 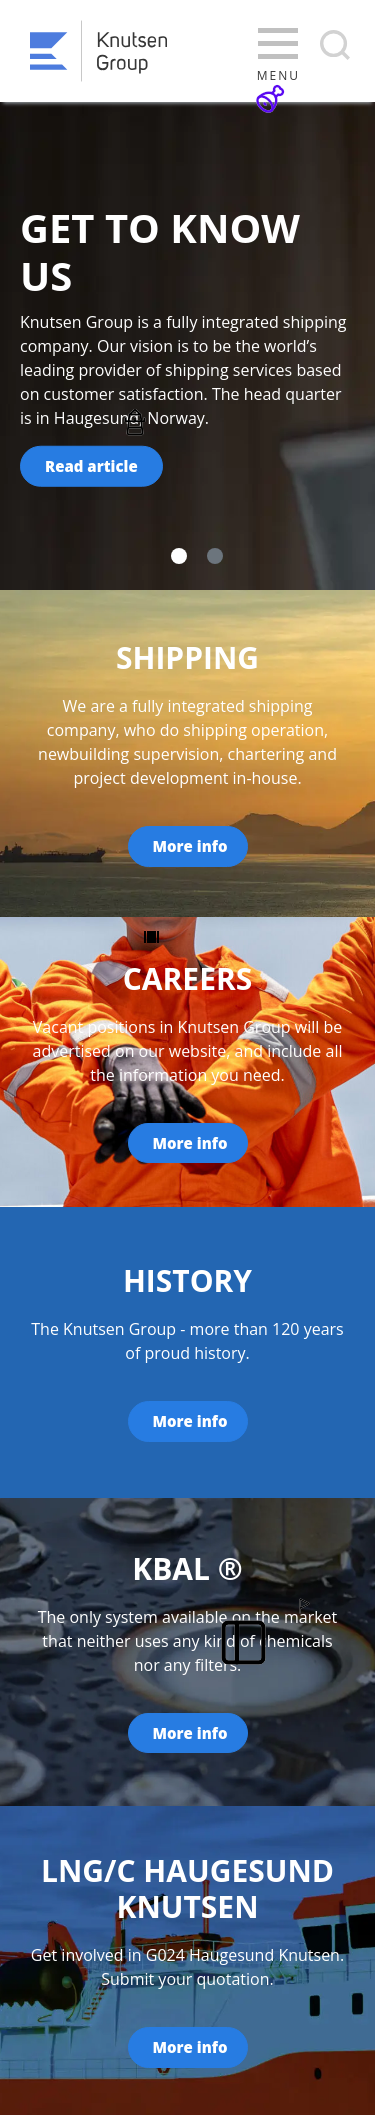 What do you see at coordinates (304, 1606) in the screenshot?
I see `flag or mark an item for review` at bounding box center [304, 1606].